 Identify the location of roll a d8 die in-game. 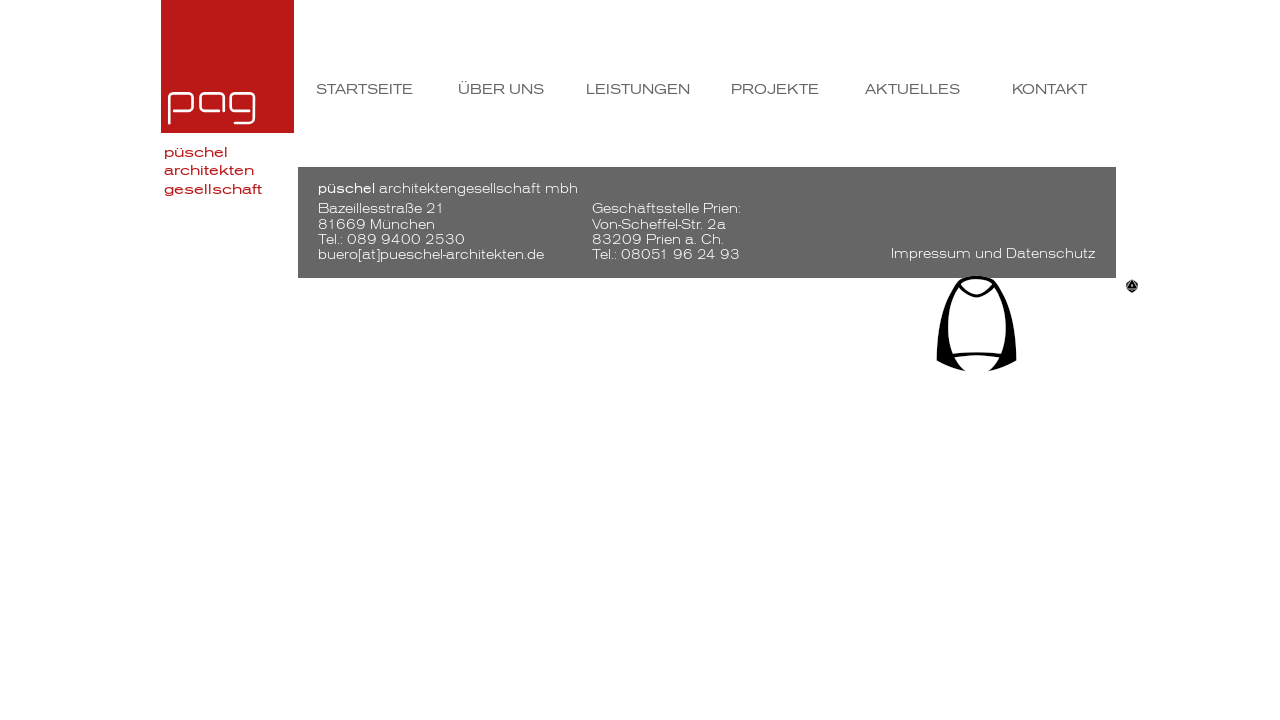
(1132, 286).